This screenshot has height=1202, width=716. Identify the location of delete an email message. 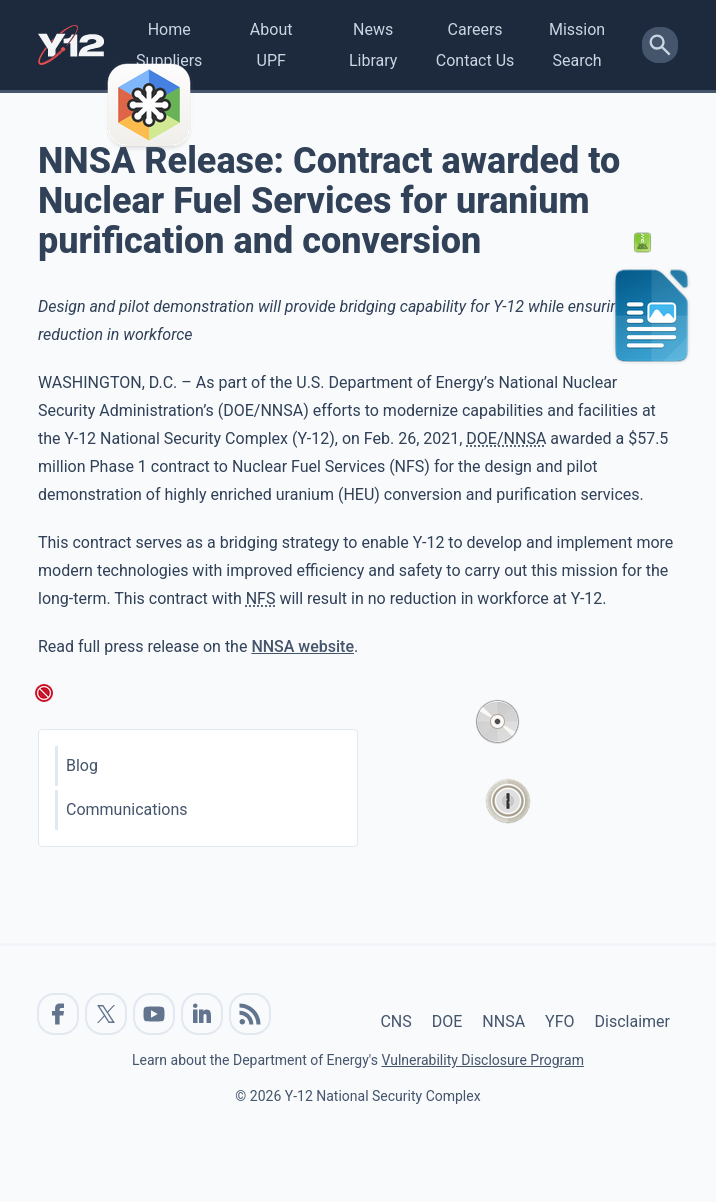
(44, 693).